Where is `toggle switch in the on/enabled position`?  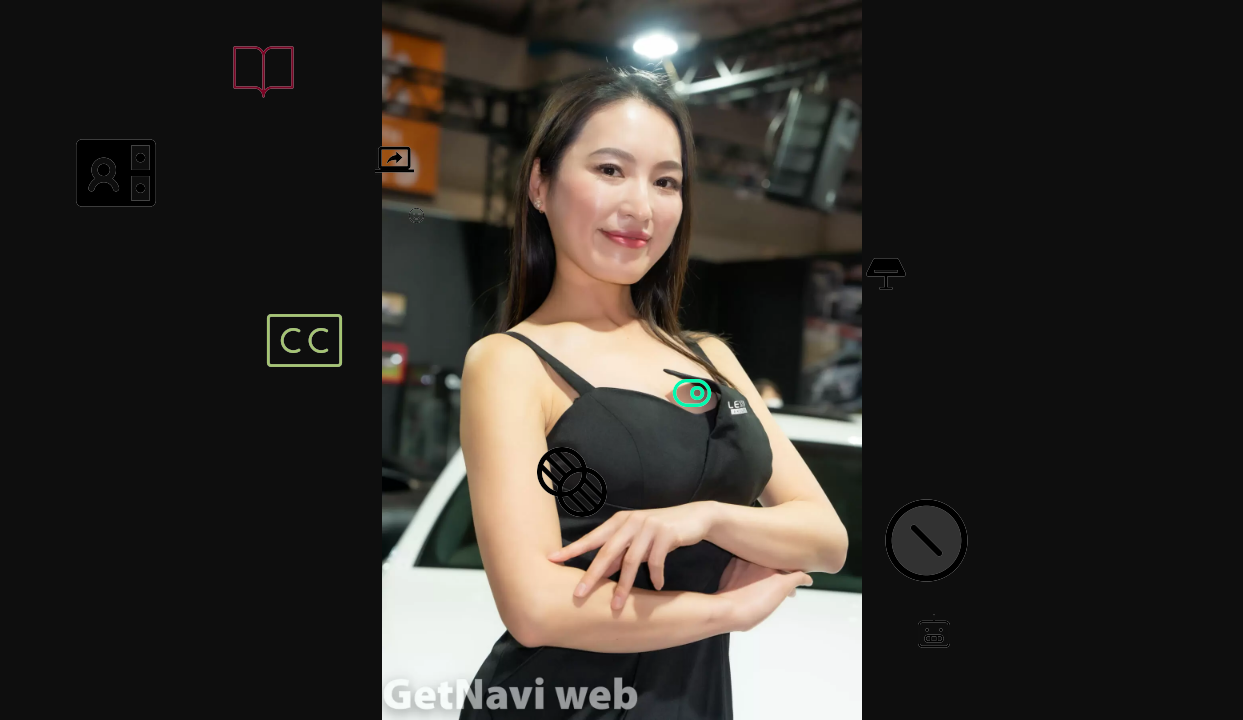 toggle switch in the on/enabled position is located at coordinates (692, 393).